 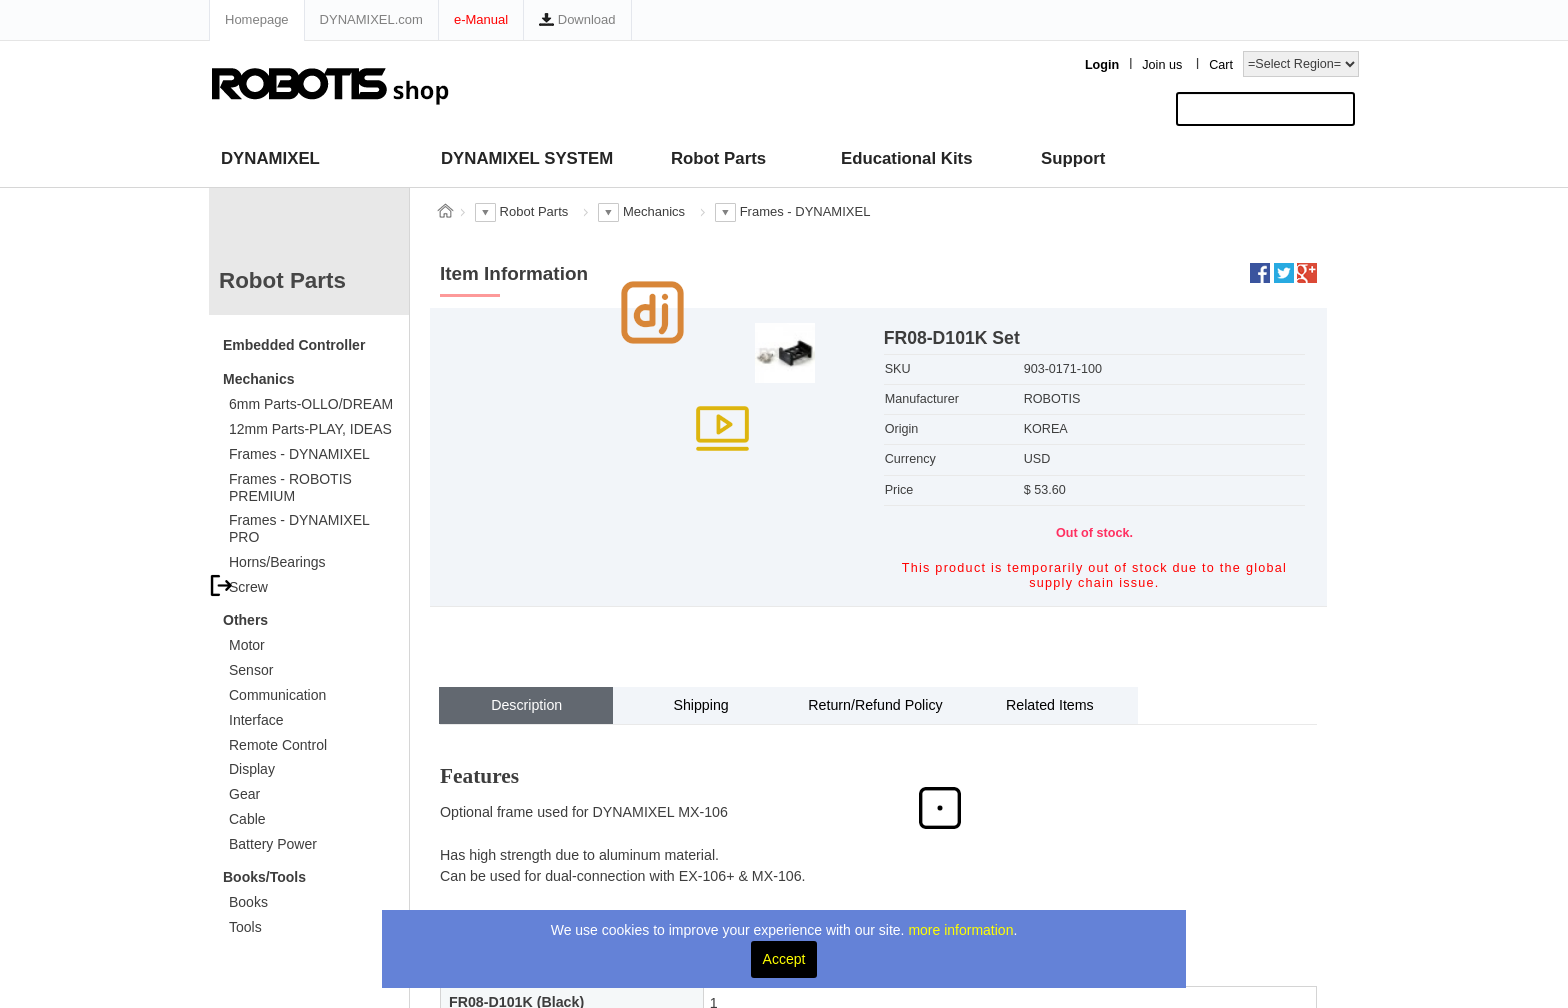 What do you see at coordinates (652, 312) in the screenshot?
I see `django web framework logo` at bounding box center [652, 312].